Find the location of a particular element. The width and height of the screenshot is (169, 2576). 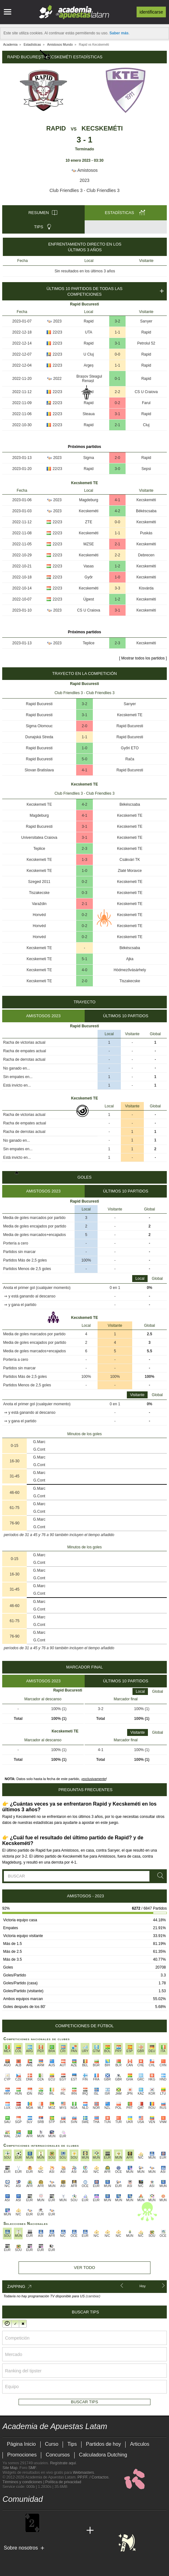

initiate an airstrike or bombing attack in-game is located at coordinates (134, 2479).